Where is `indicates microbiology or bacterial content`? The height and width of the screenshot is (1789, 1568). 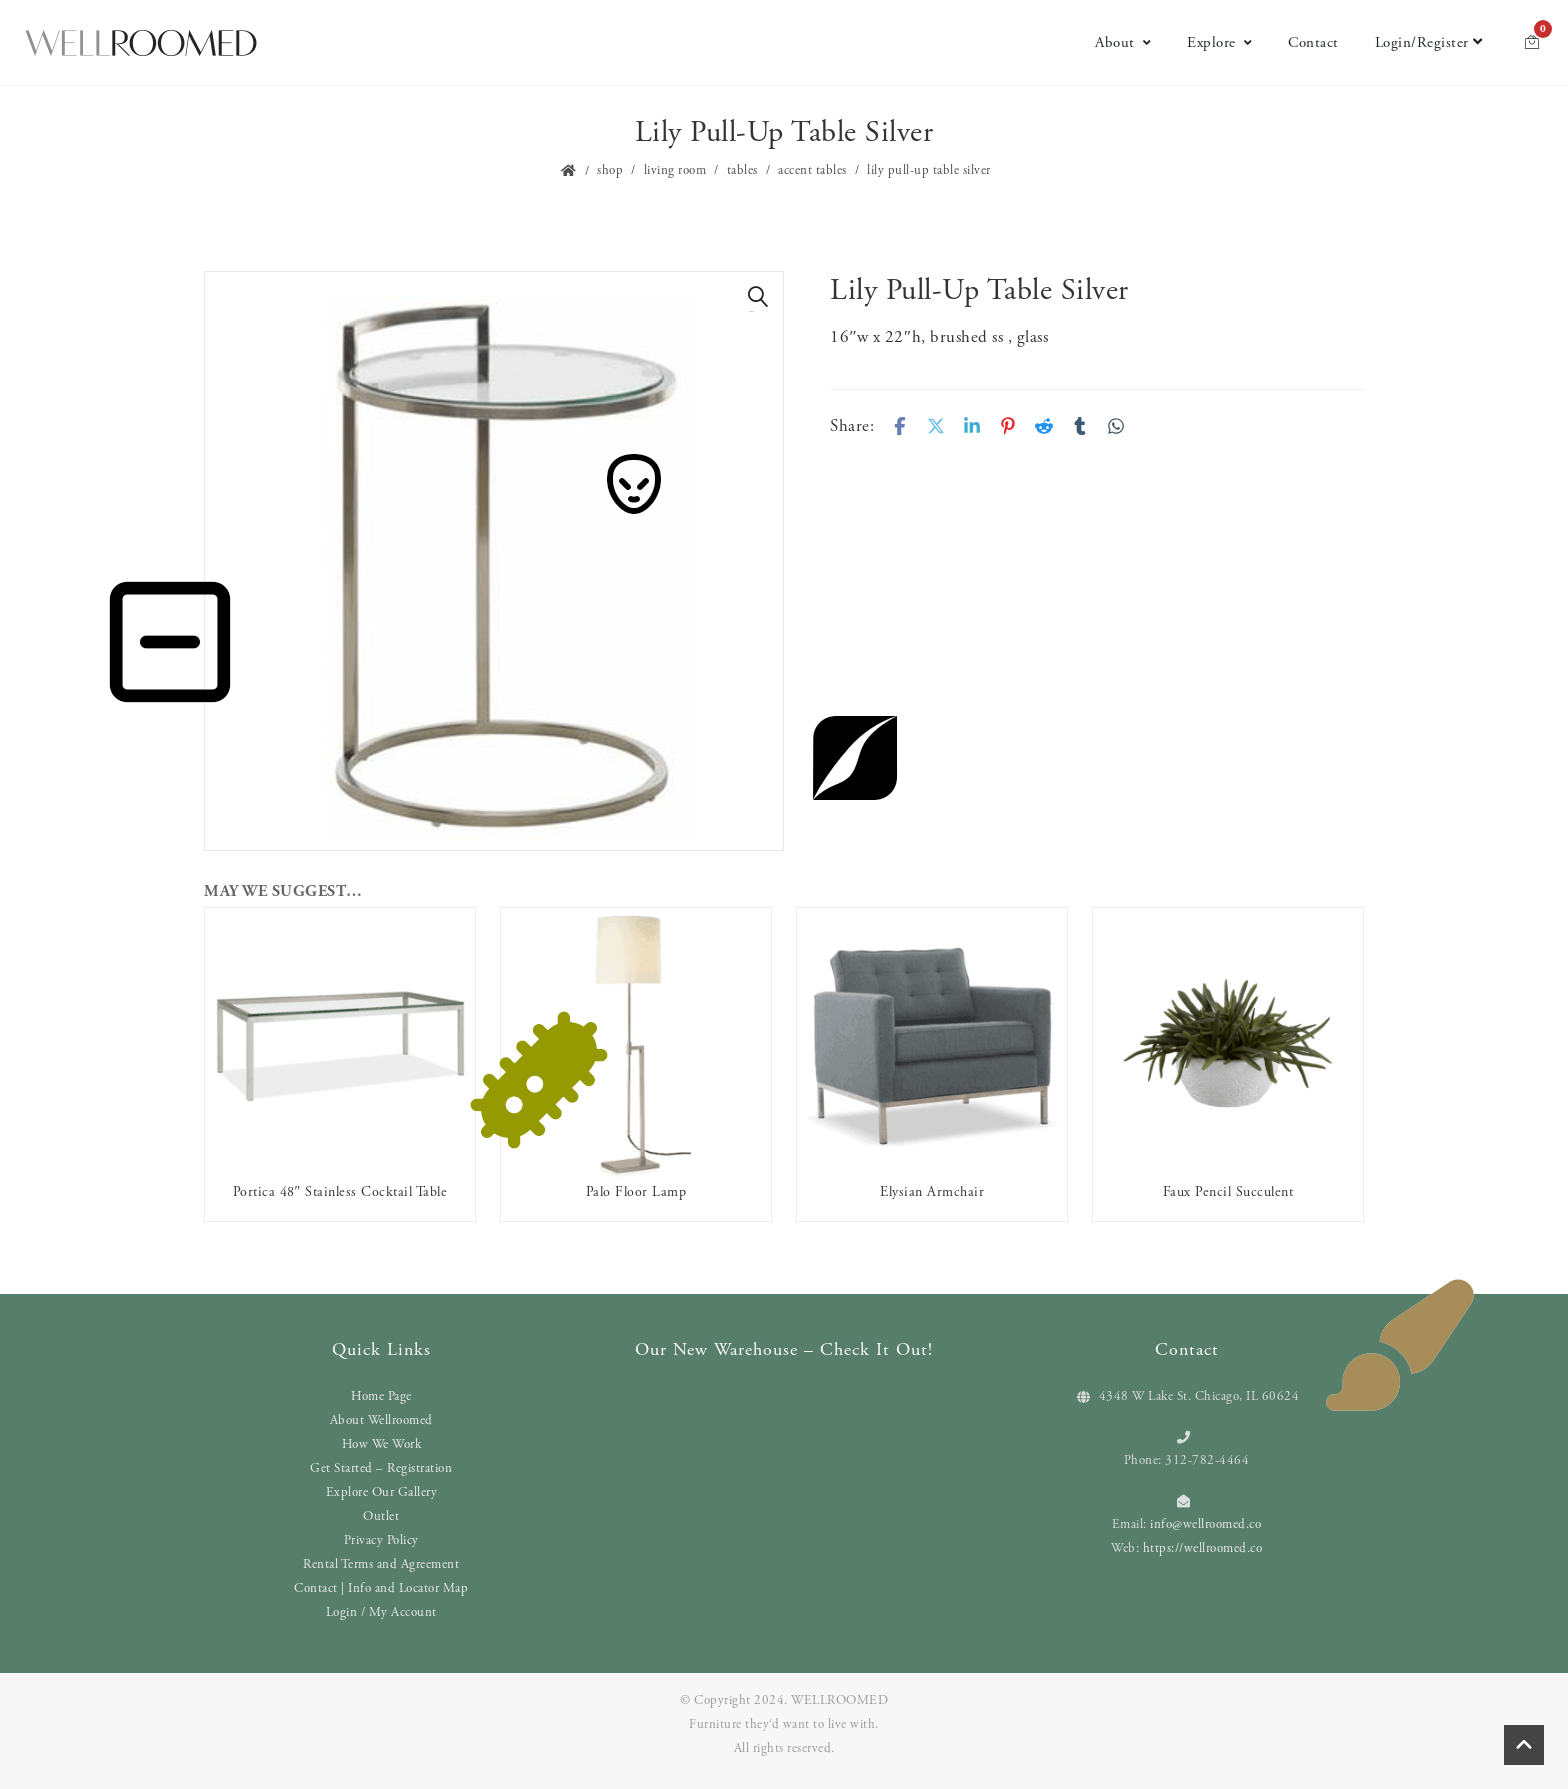
indicates microbiology or bacterial content is located at coordinates (539, 1080).